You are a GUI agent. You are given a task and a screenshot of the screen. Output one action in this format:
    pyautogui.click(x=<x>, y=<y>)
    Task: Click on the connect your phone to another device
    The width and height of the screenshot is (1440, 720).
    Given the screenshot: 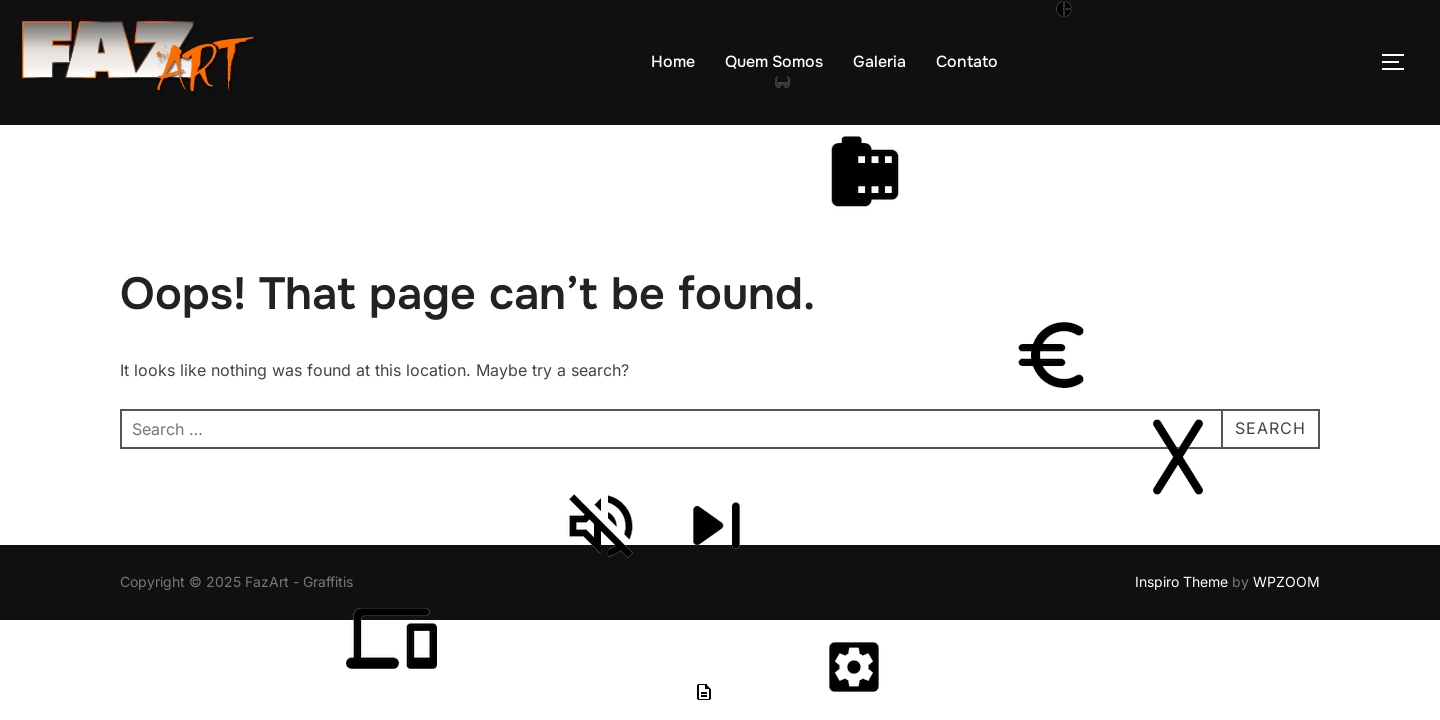 What is the action you would take?
    pyautogui.click(x=391, y=638)
    